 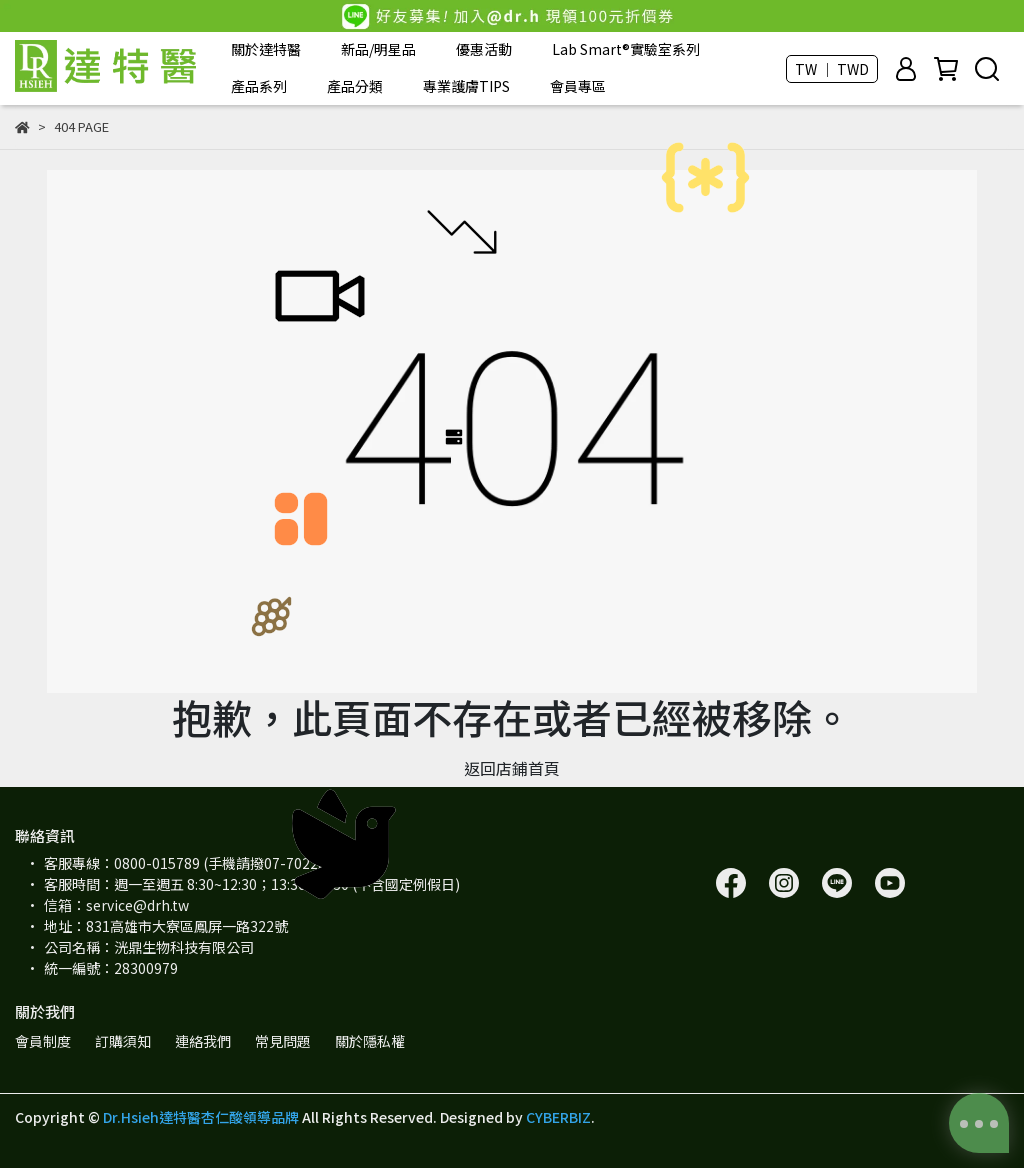 I want to click on access storage or server settings, so click(x=454, y=437).